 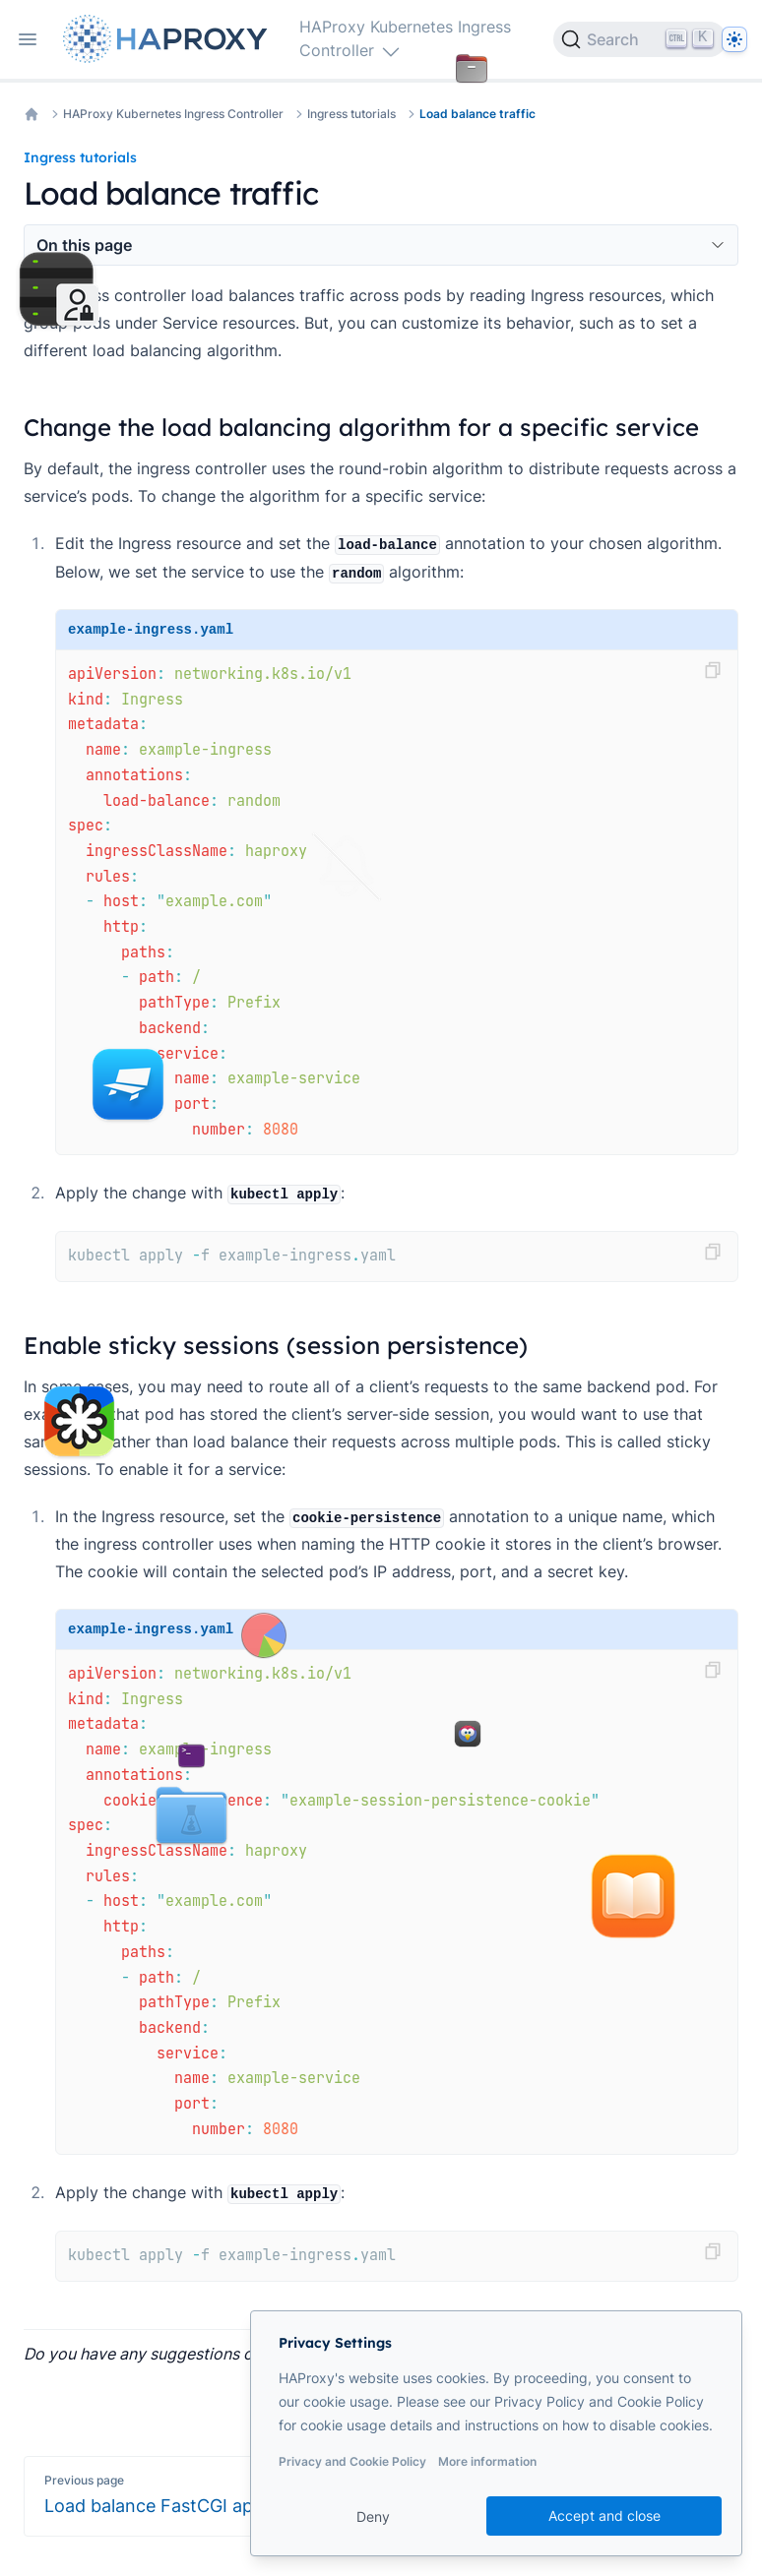 What do you see at coordinates (468, 1734) in the screenshot?
I see `open corebird twitter client` at bounding box center [468, 1734].